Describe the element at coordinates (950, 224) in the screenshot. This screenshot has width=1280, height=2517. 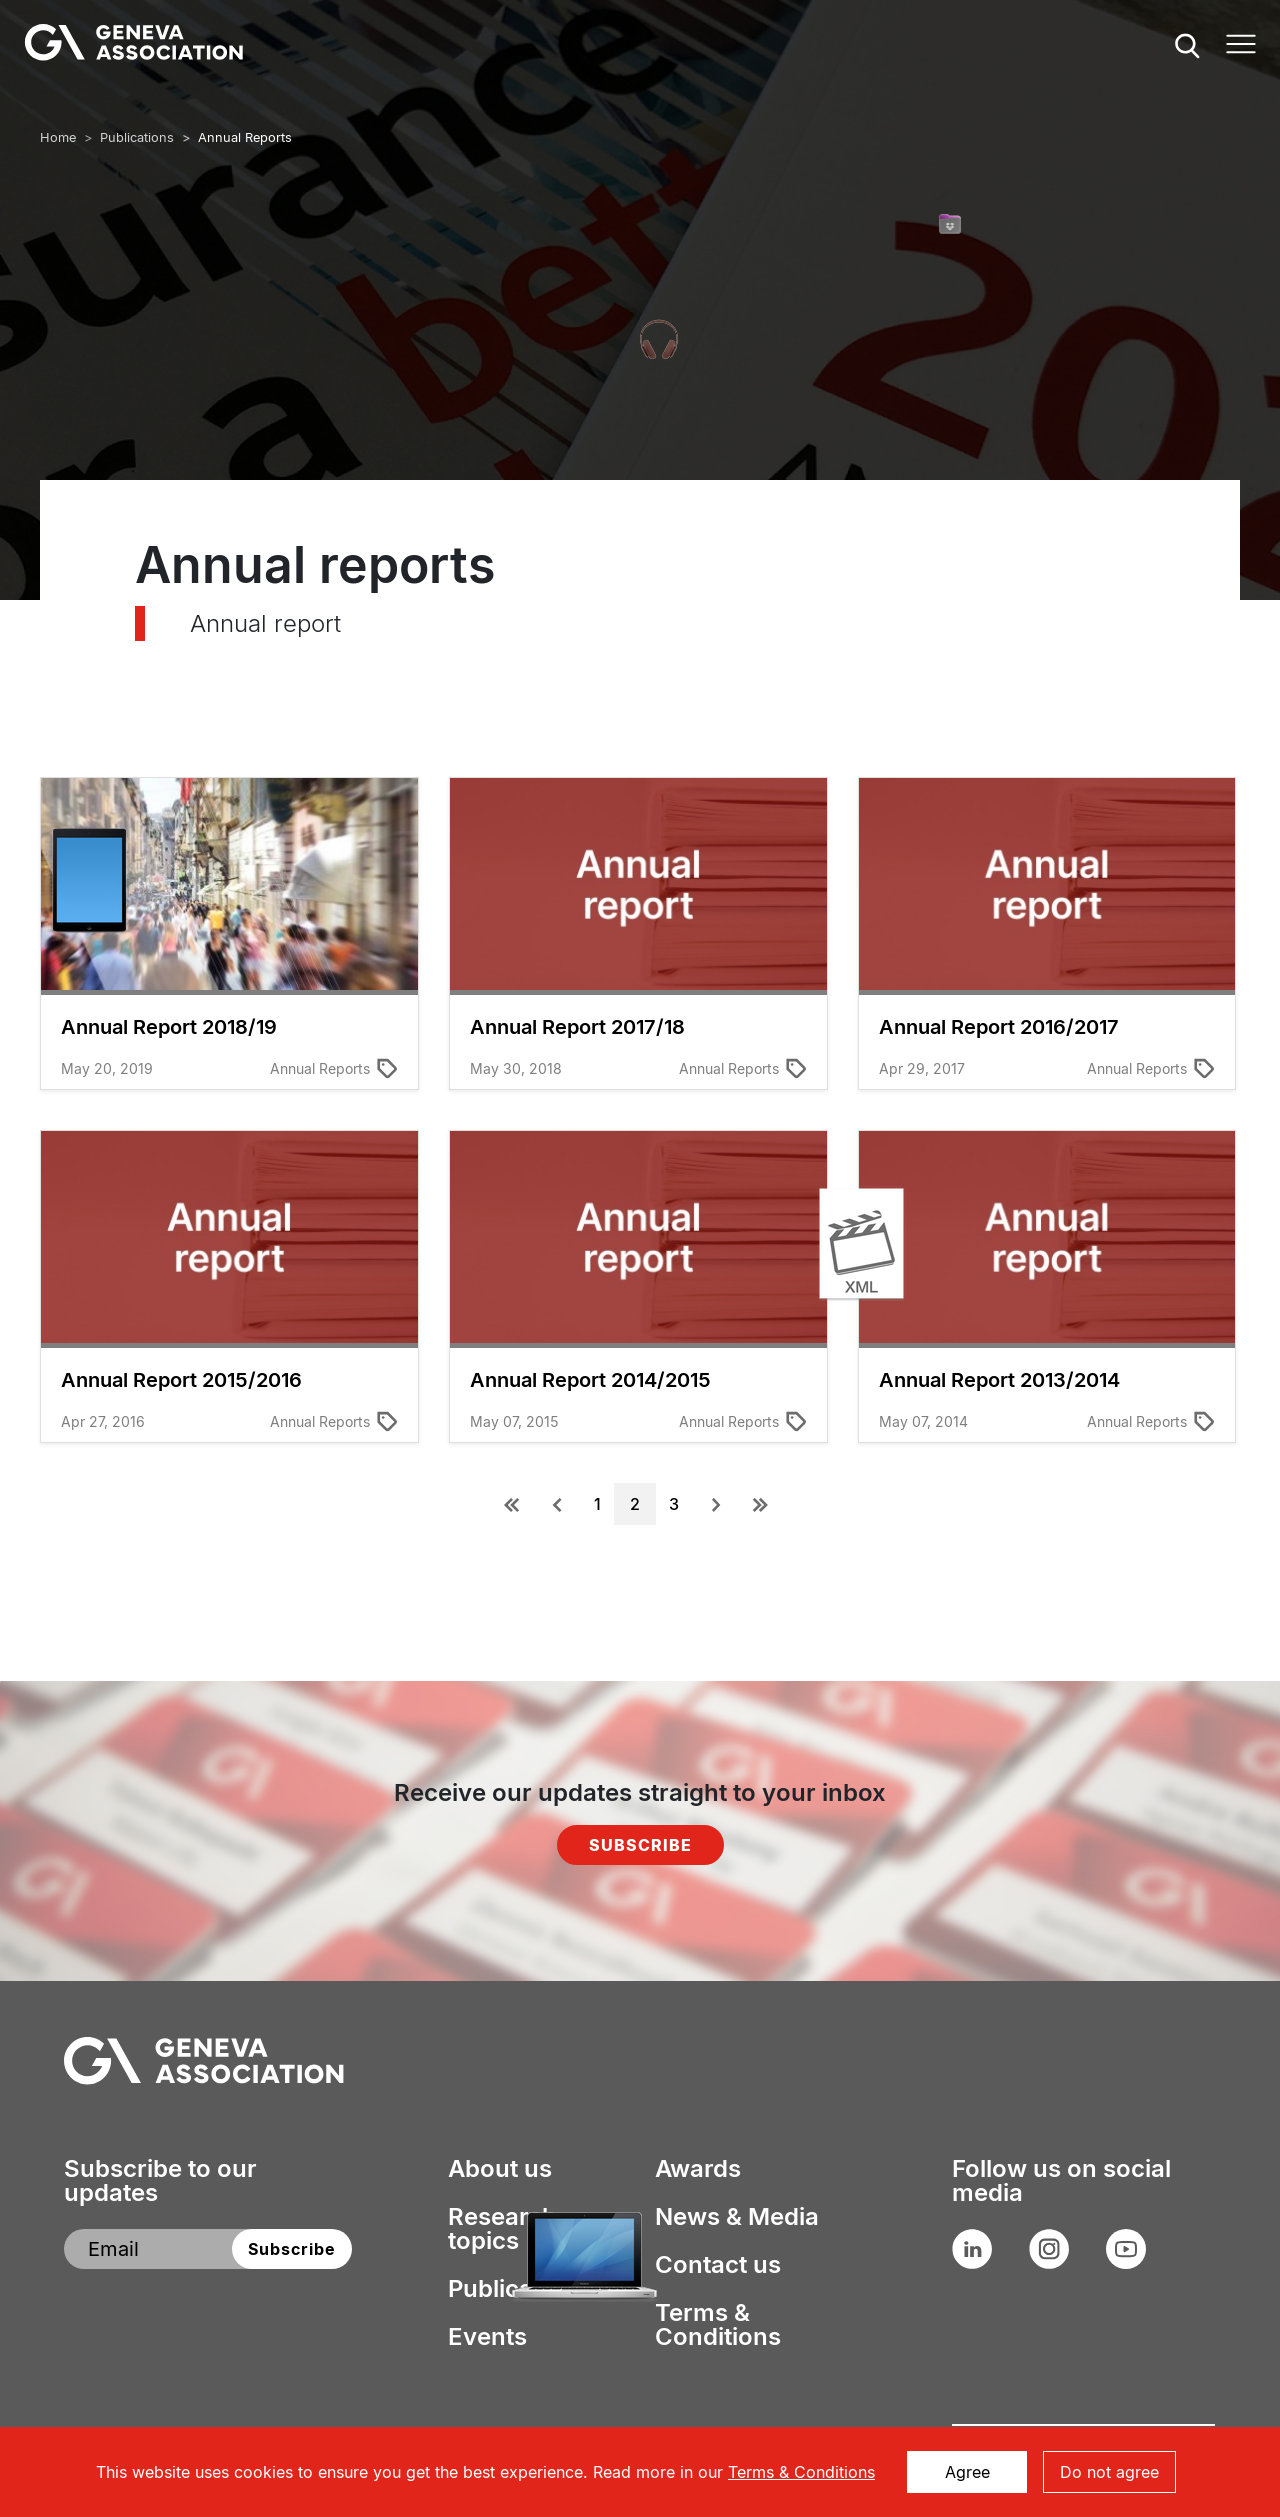
I see `open dropbox synced folder` at that location.